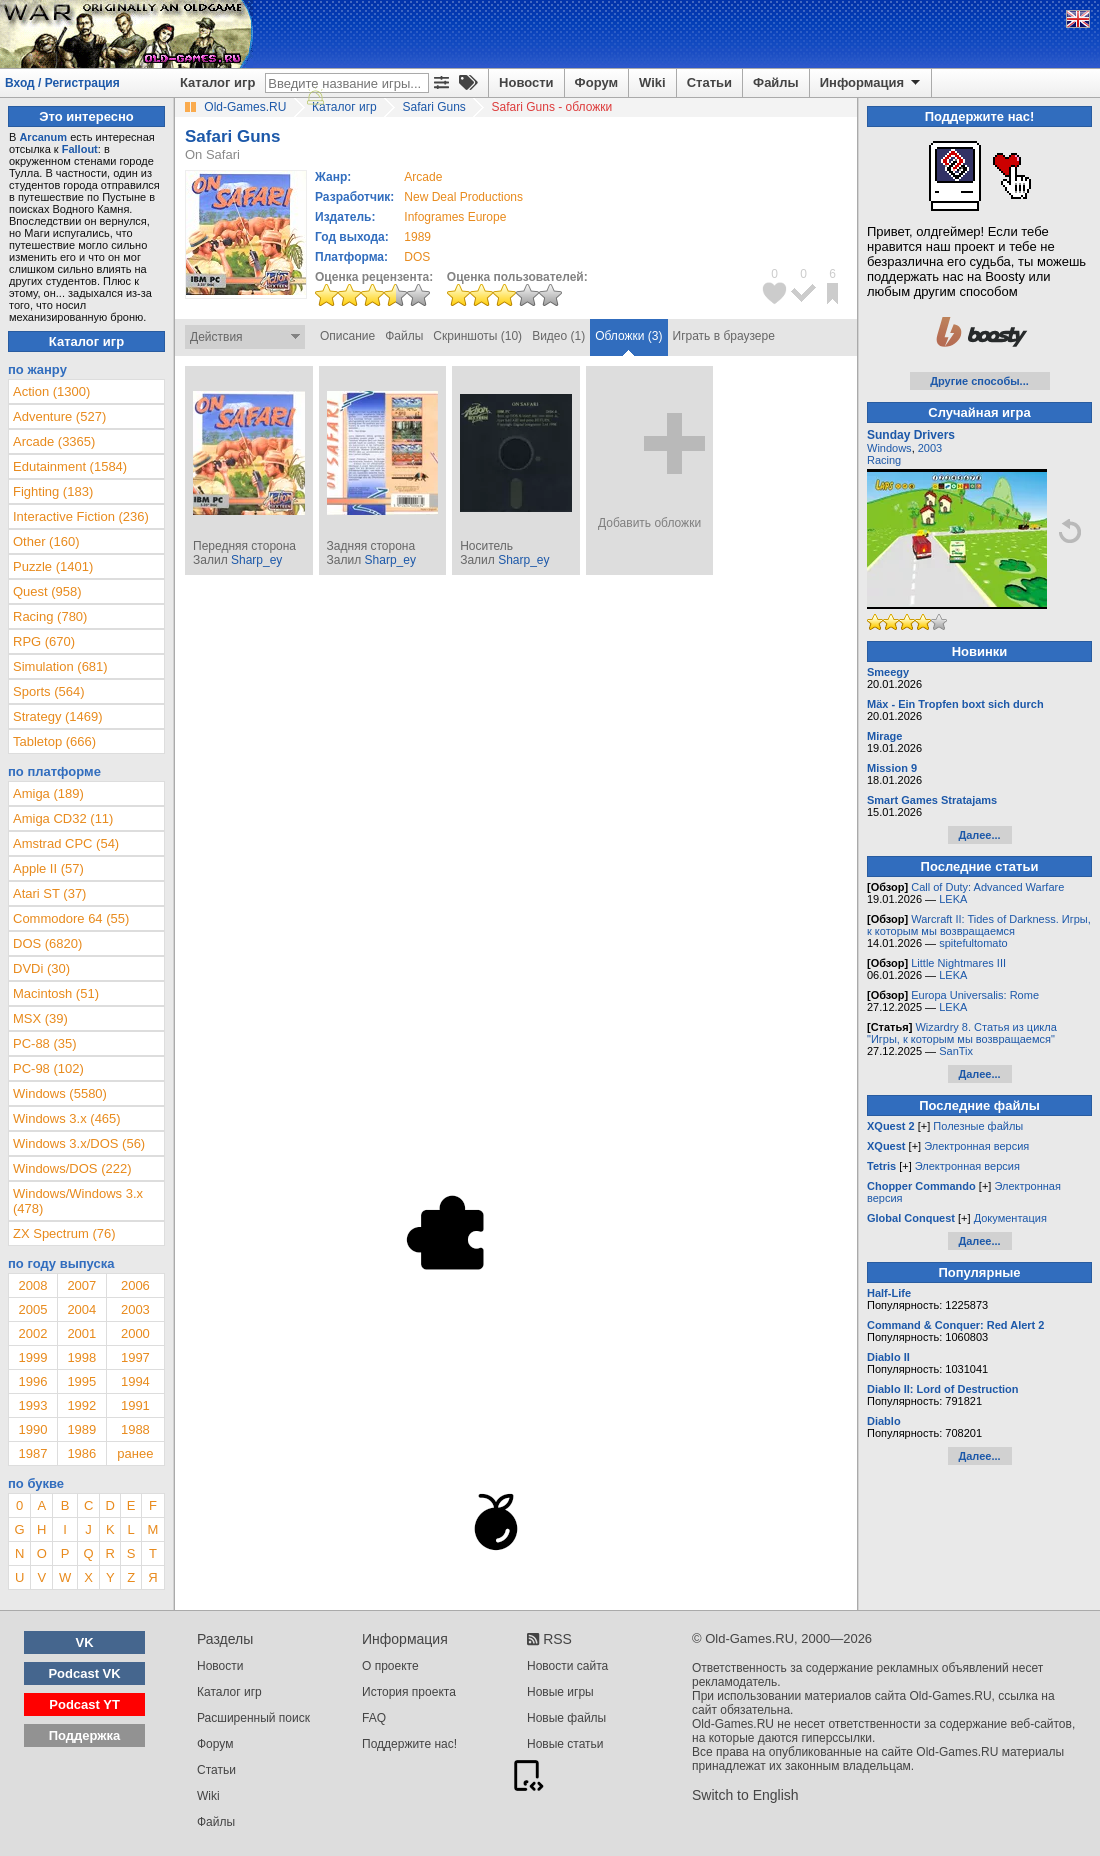 Image resolution: width=1100 pixels, height=1856 pixels. Describe the element at coordinates (526, 1775) in the screenshot. I see `access tablet developer tools` at that location.